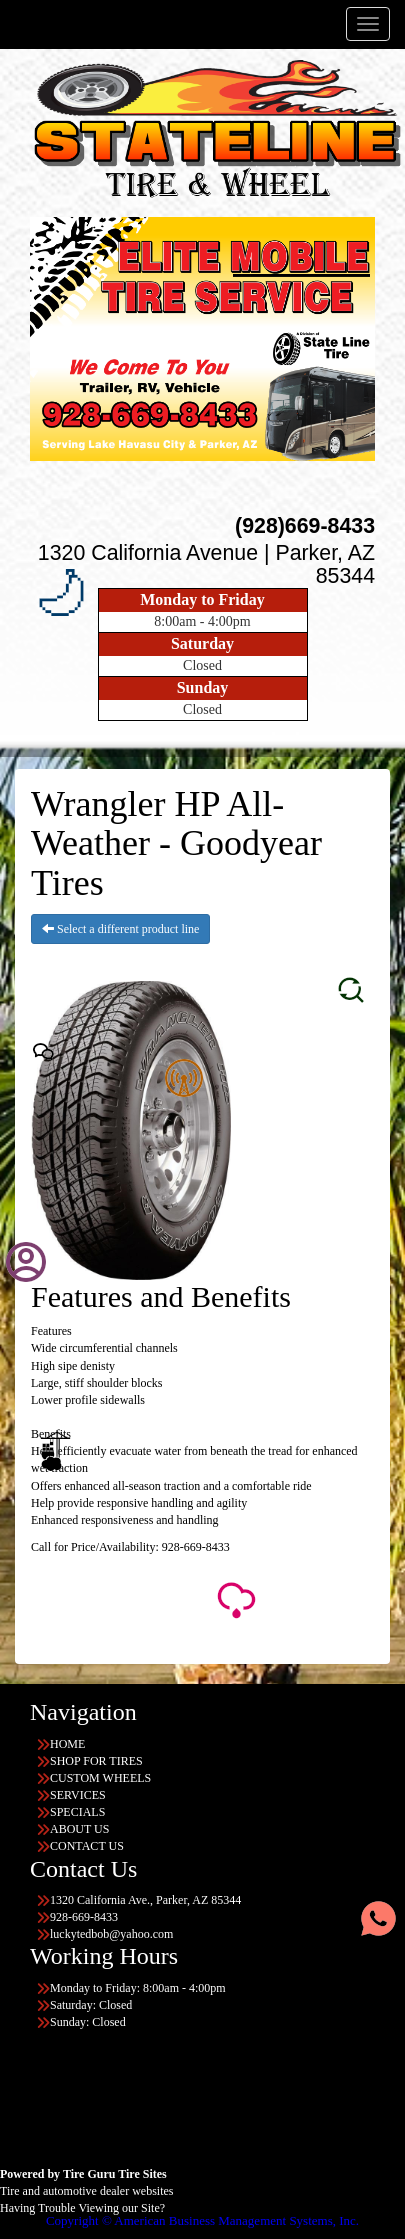 This screenshot has height=2239, width=405. I want to click on indicates rainy weather conditions, so click(236, 1599).